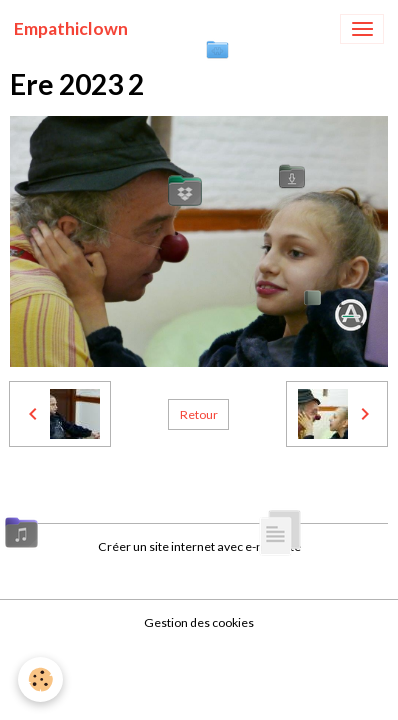  Describe the element at coordinates (280, 533) in the screenshot. I see `indicates a folder contains documents` at that location.